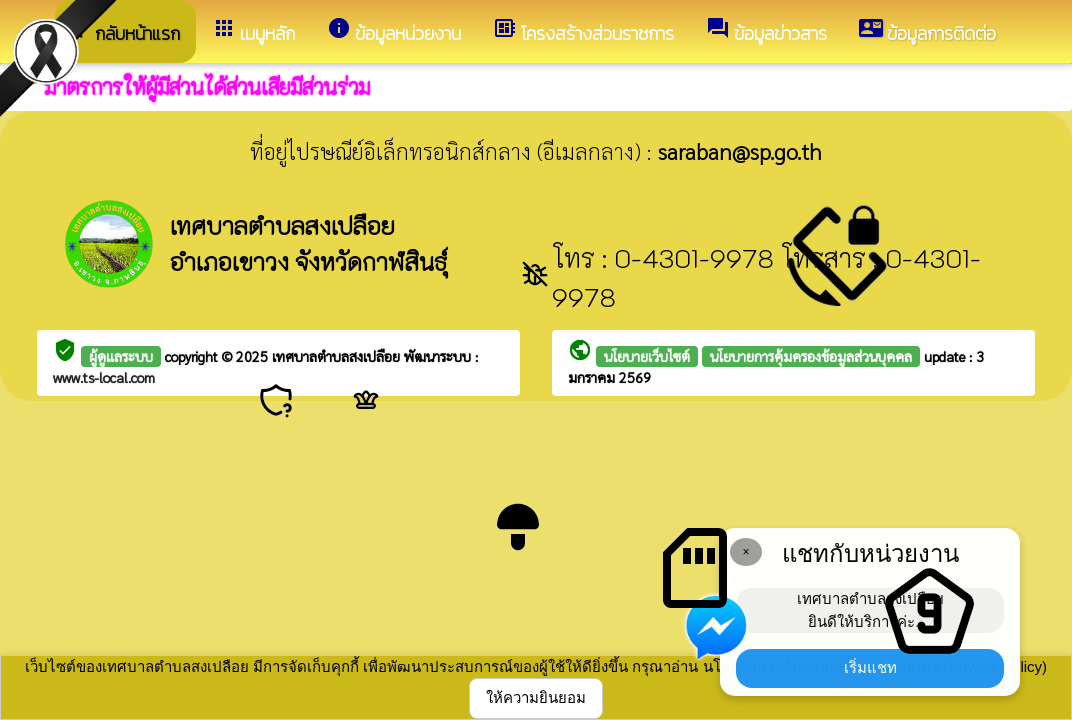 Image resolution: width=1072 pixels, height=720 pixels. What do you see at coordinates (518, 527) in the screenshot?
I see `browse or access food/ingredient categories` at bounding box center [518, 527].